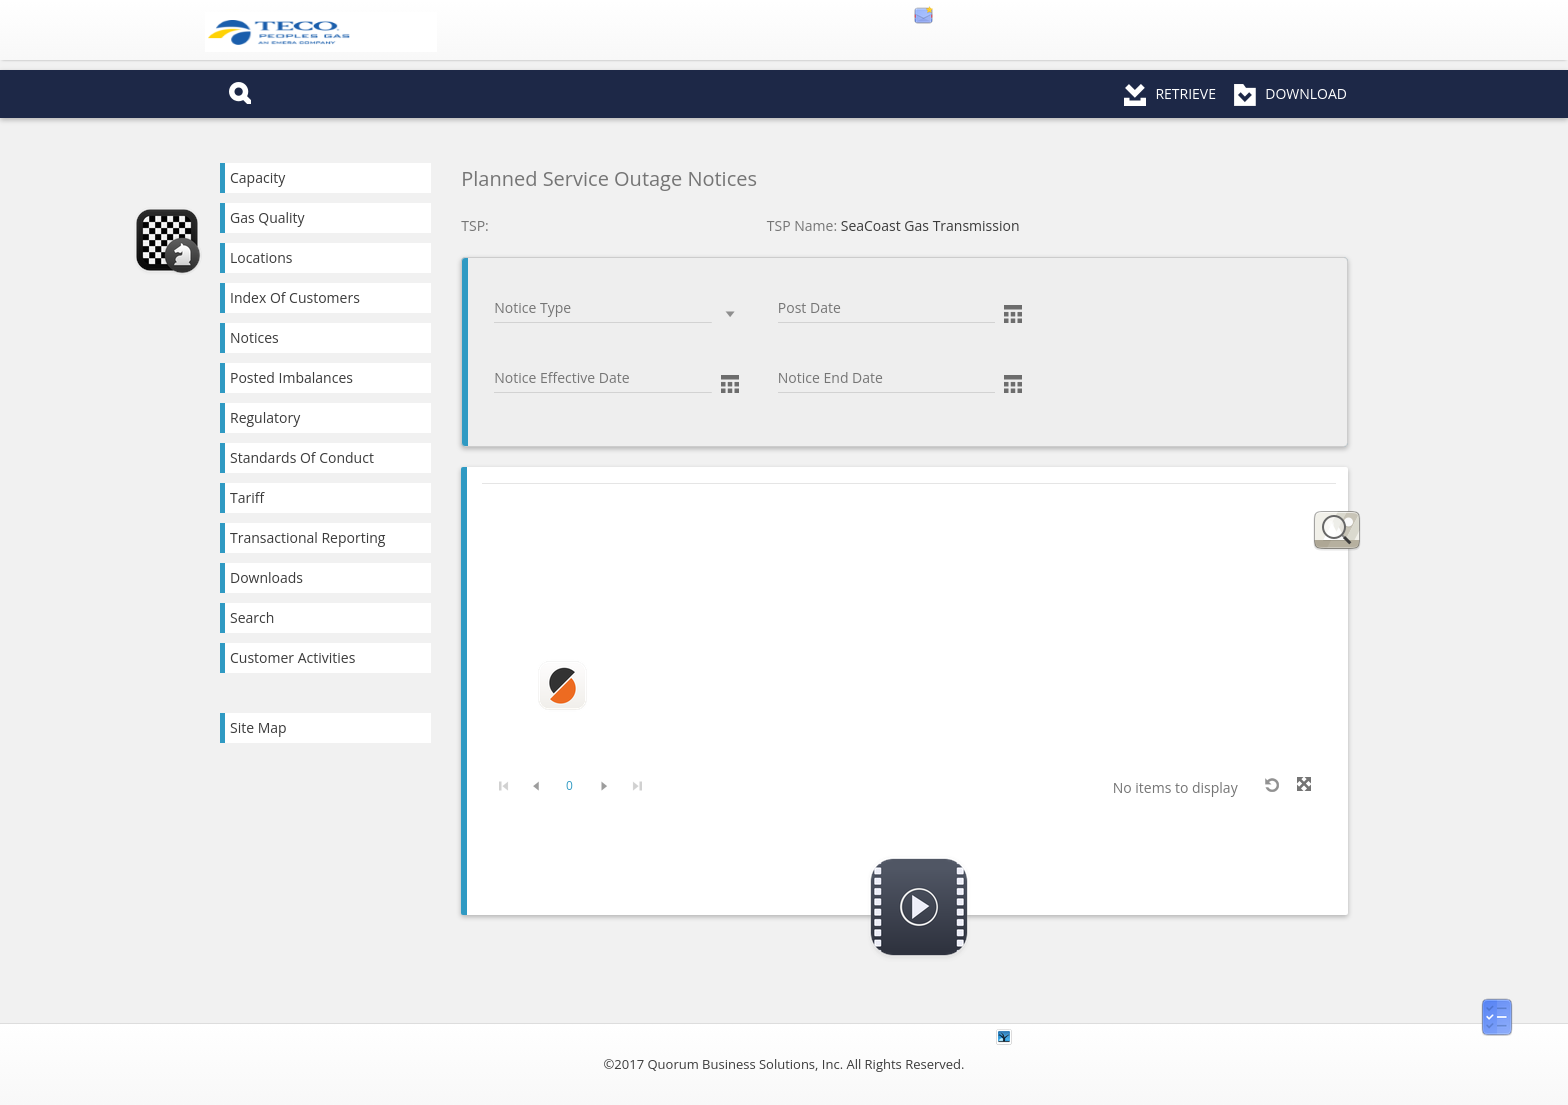  I want to click on open the to-do list app, so click(1497, 1017).